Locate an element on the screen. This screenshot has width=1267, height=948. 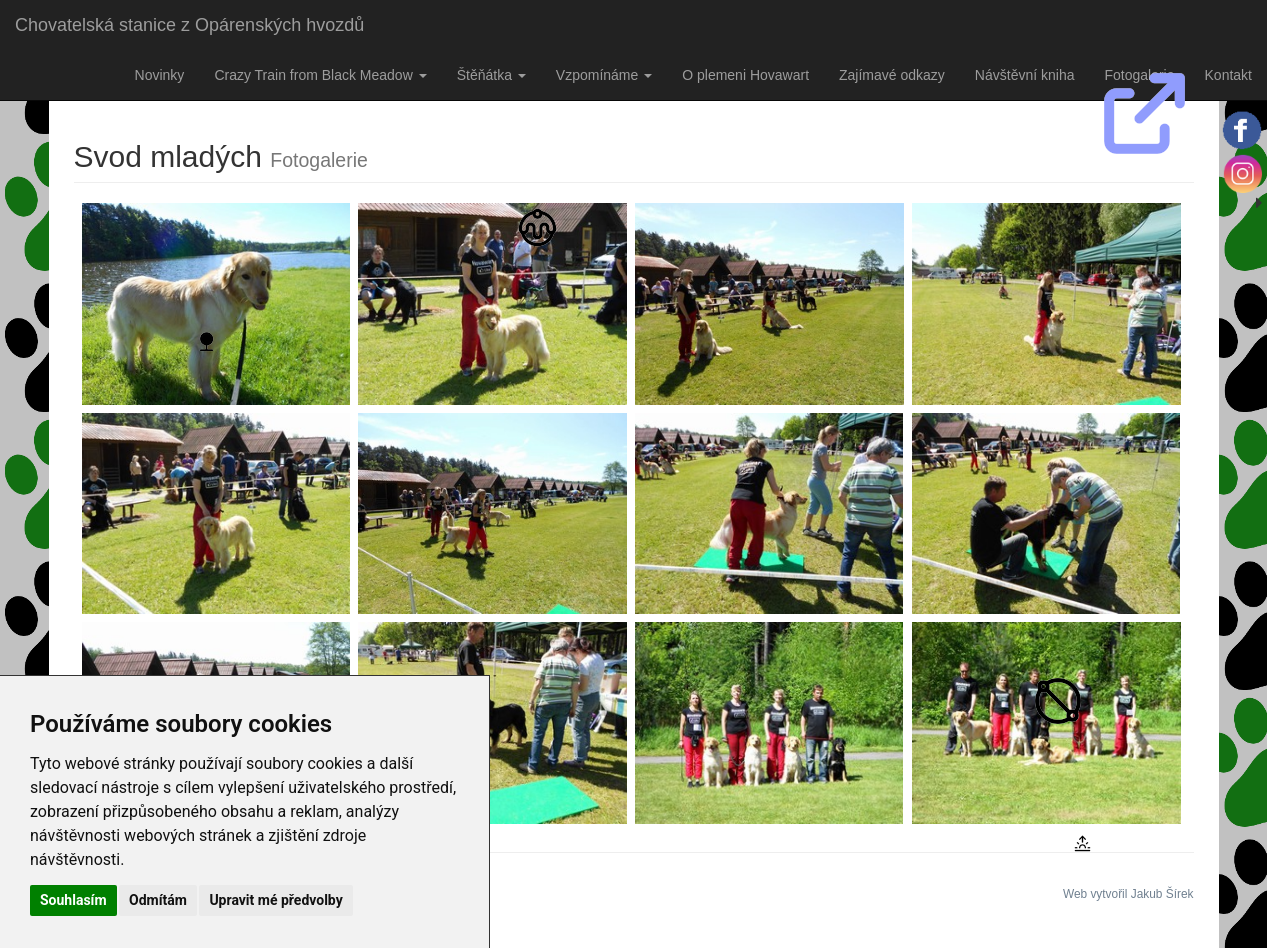
set a morning alarm or wake-up time is located at coordinates (1082, 843).